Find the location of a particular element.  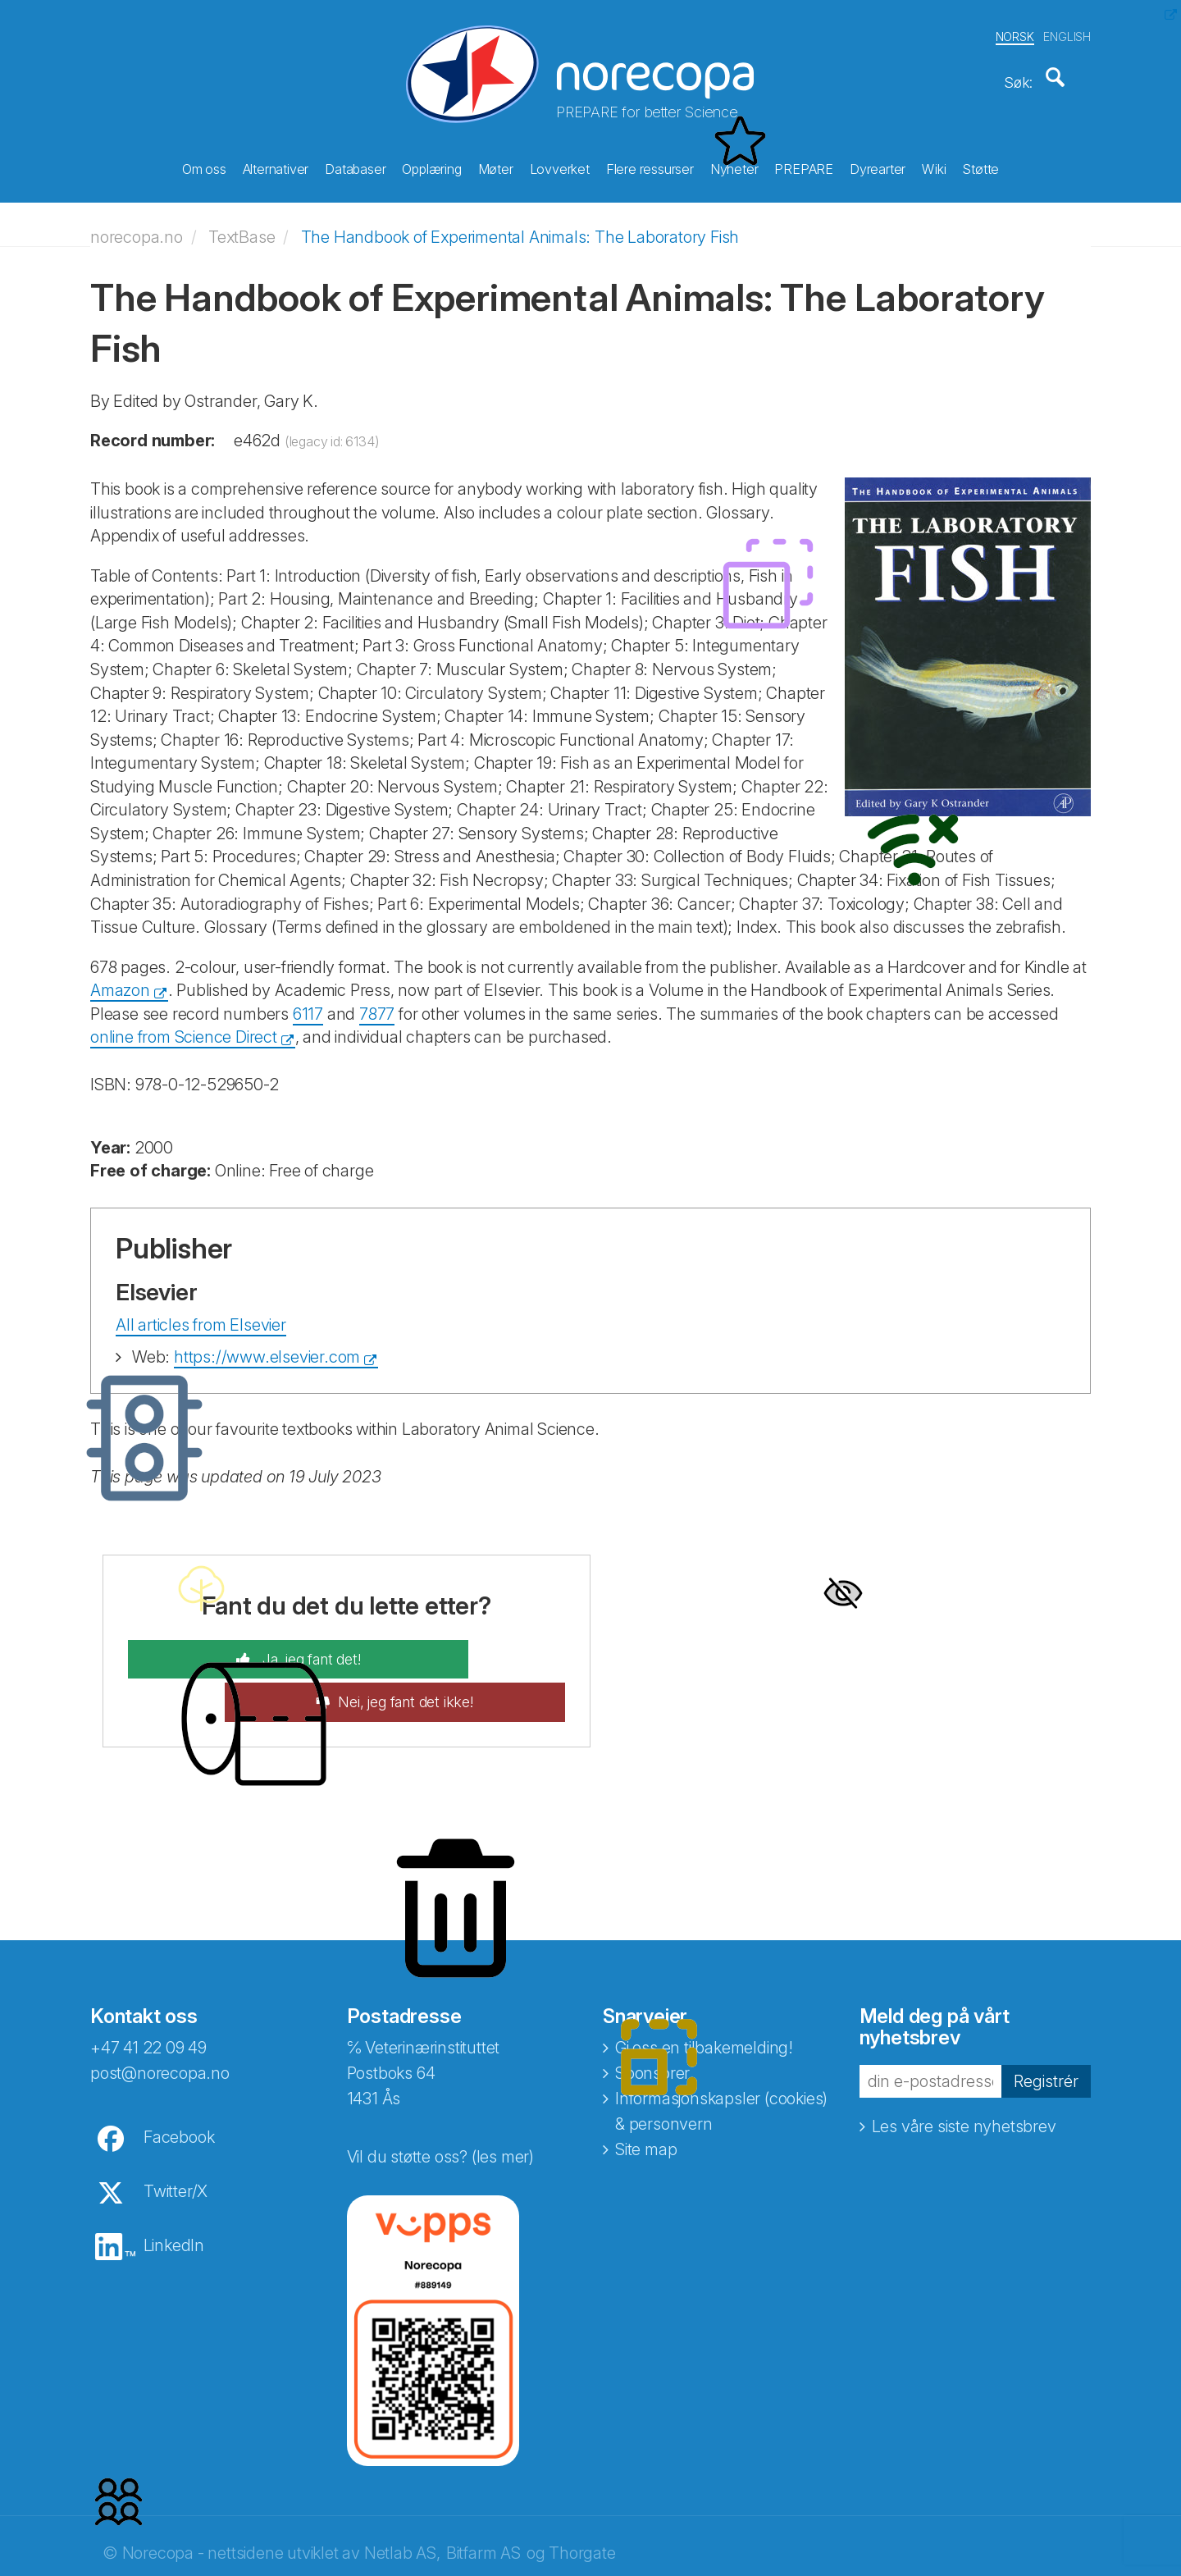

view traffic conditions is located at coordinates (144, 1438).